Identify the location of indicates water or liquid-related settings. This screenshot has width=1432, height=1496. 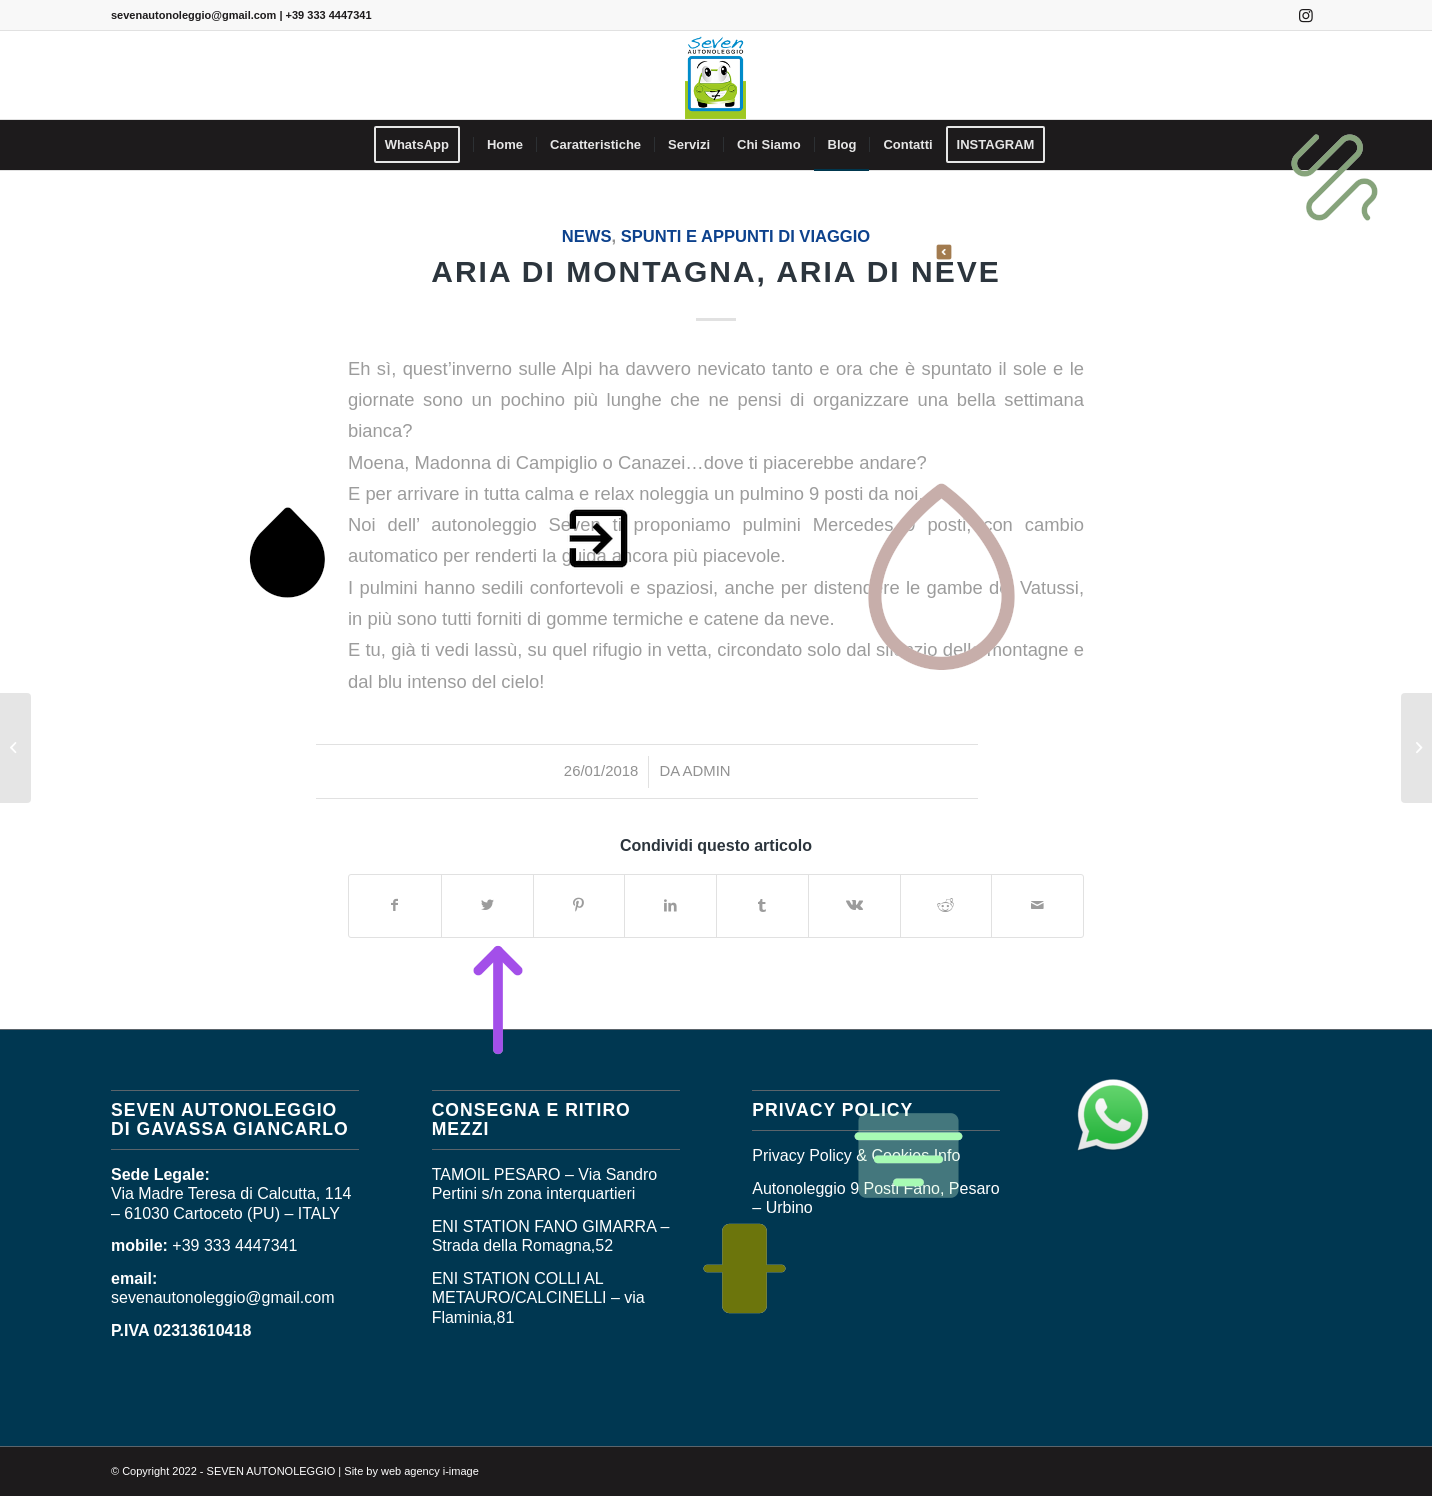
(941, 583).